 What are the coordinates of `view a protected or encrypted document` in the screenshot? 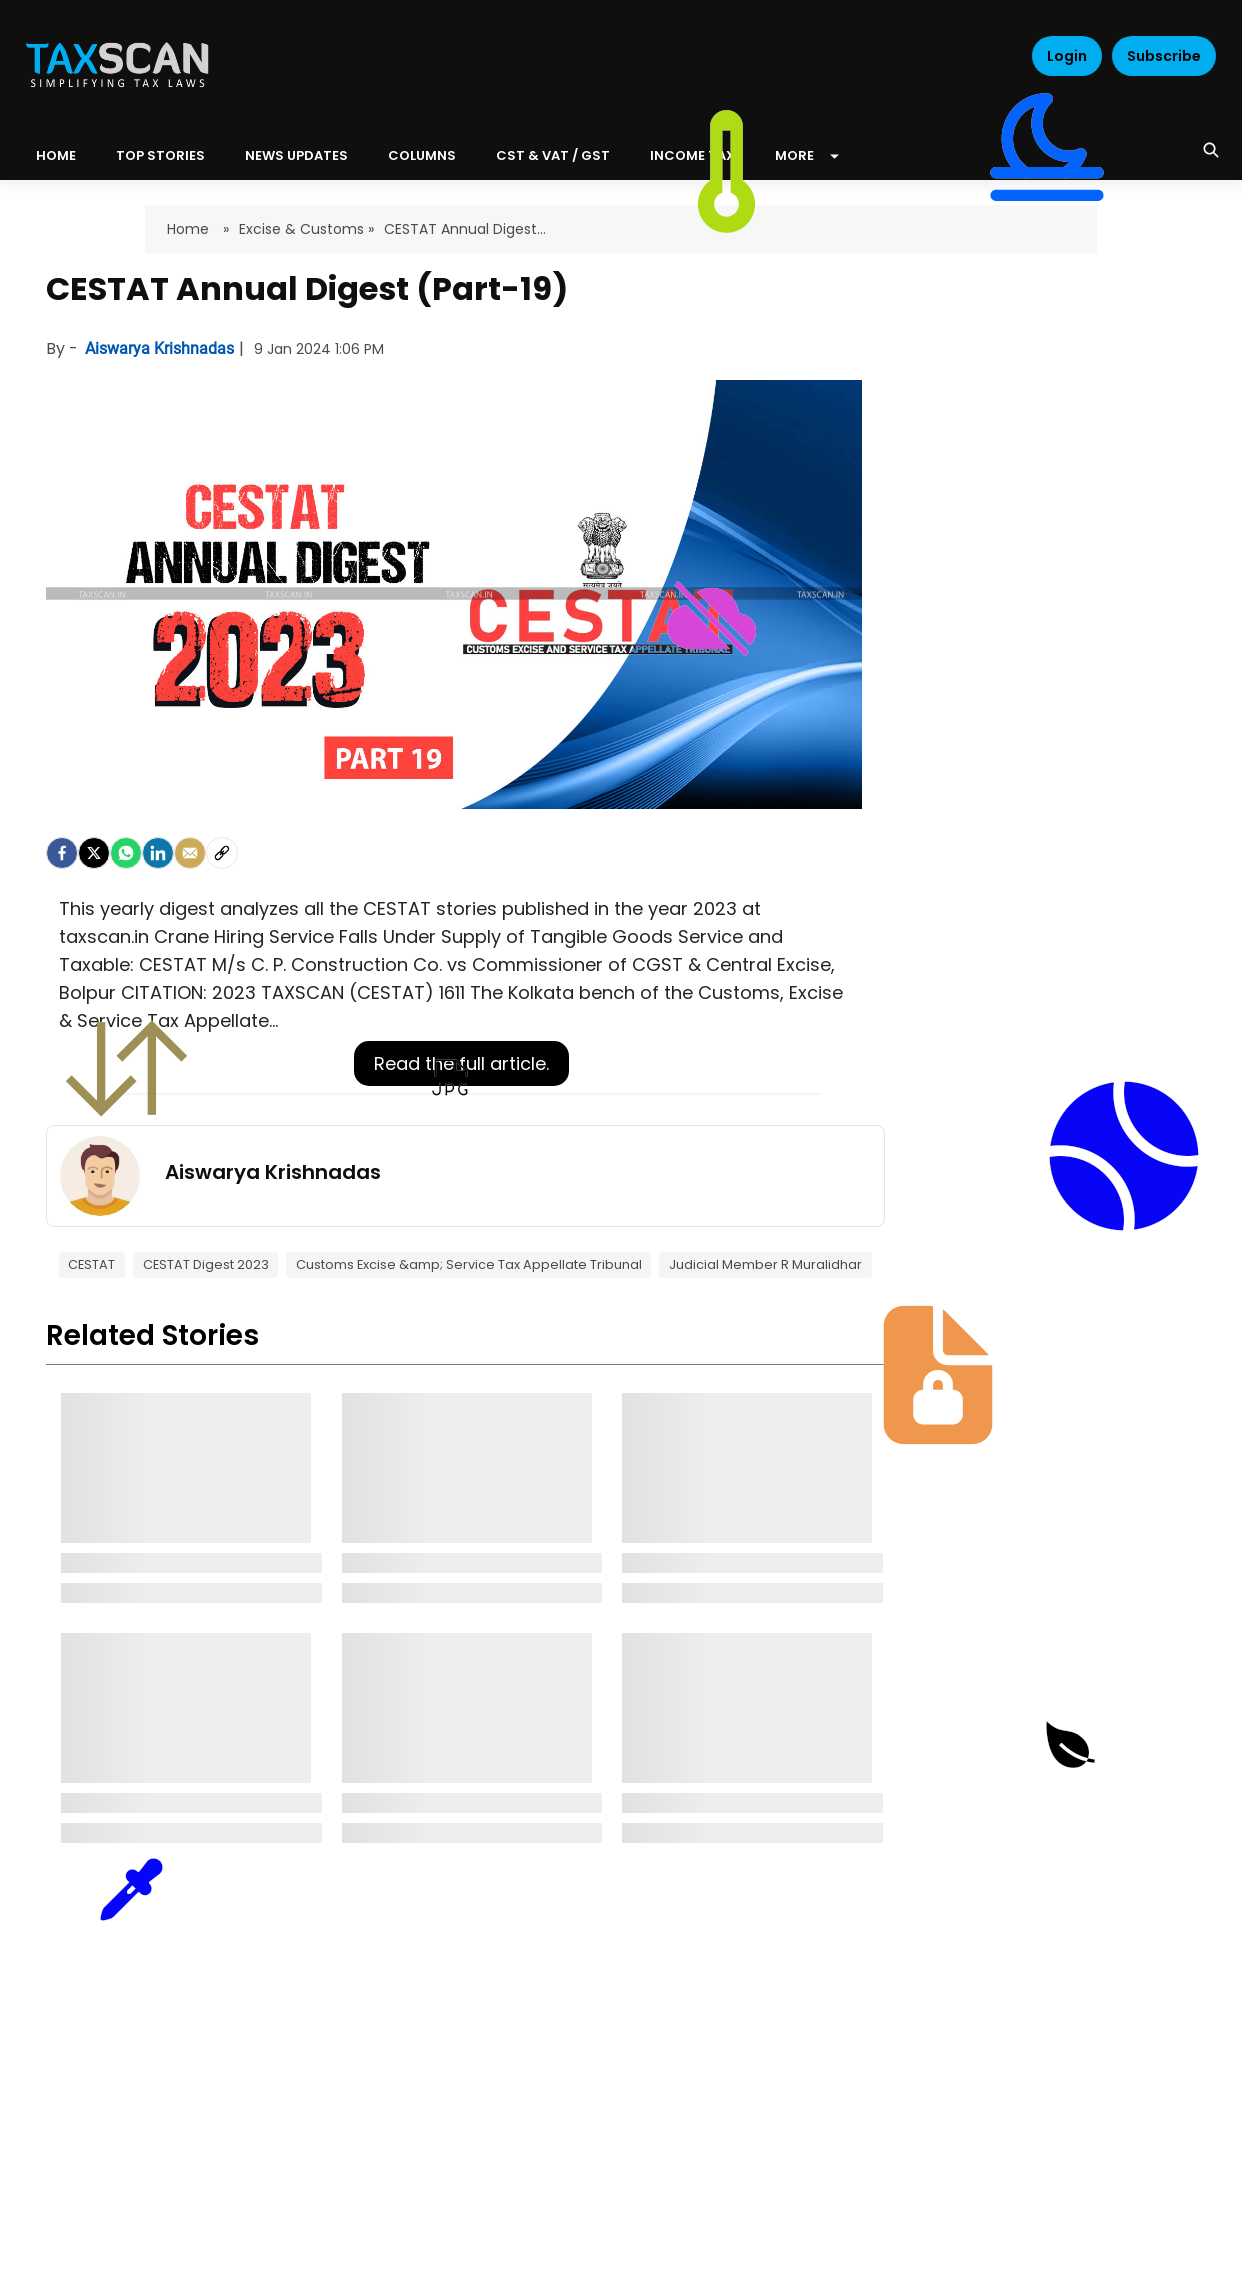 It's located at (938, 1375).